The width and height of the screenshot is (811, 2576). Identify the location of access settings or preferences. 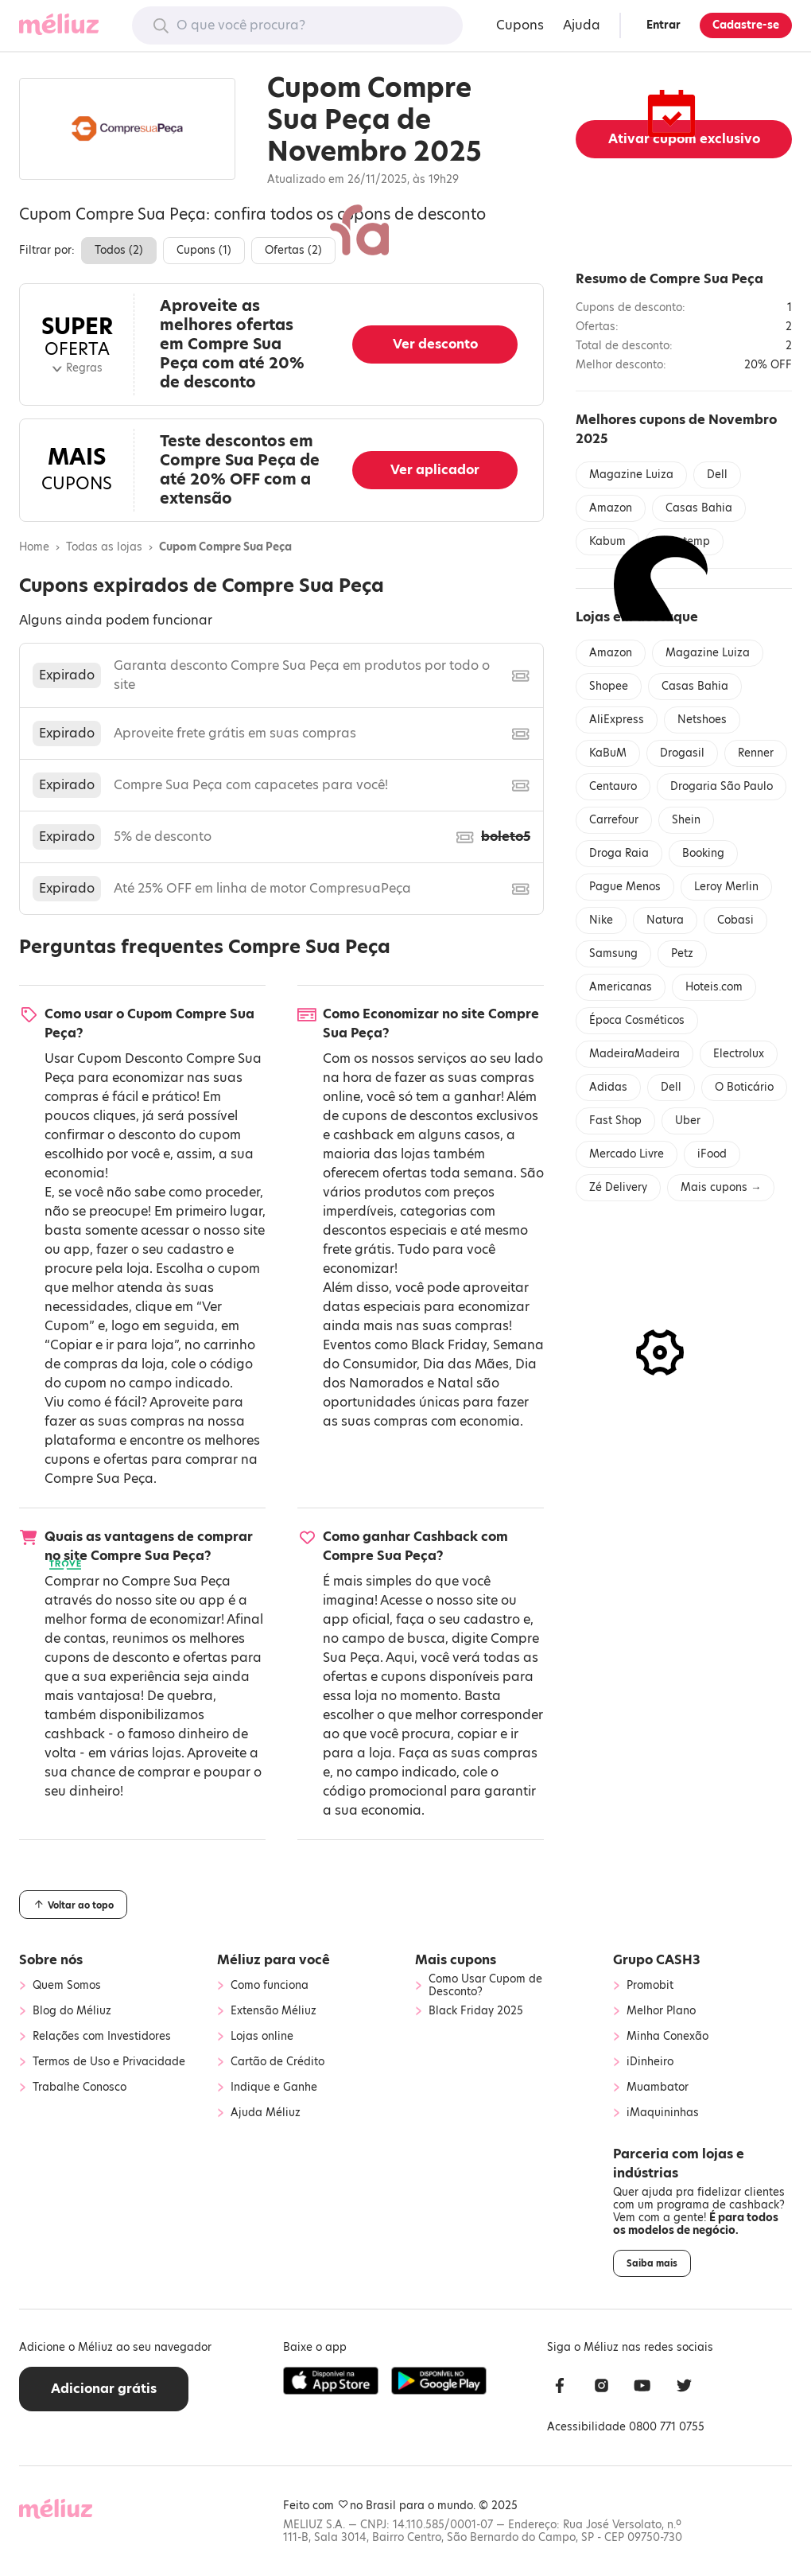
(660, 1352).